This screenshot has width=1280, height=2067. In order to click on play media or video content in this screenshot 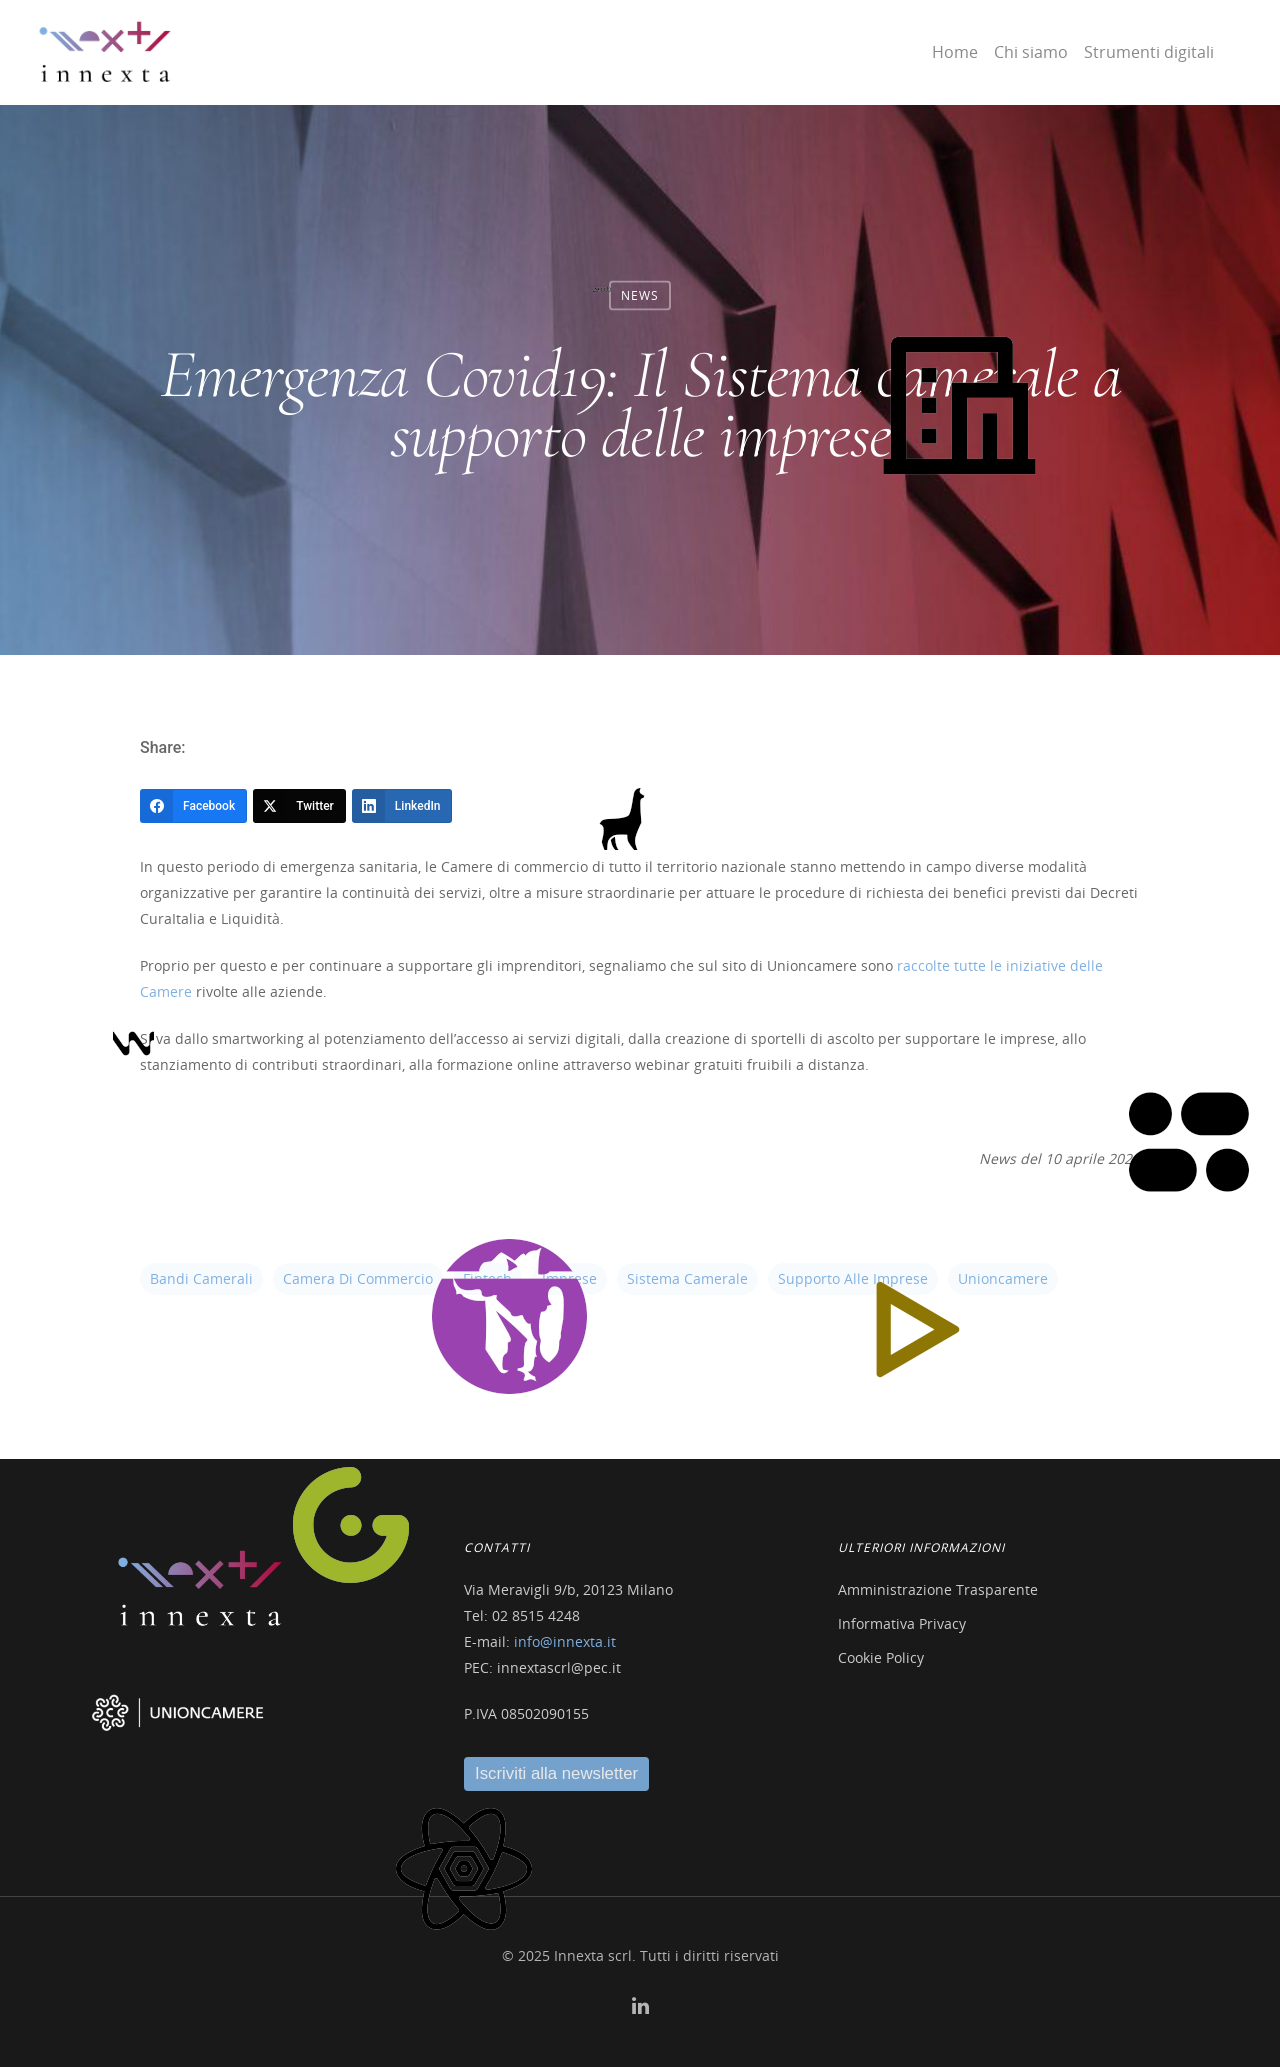, I will do `click(912, 1329)`.